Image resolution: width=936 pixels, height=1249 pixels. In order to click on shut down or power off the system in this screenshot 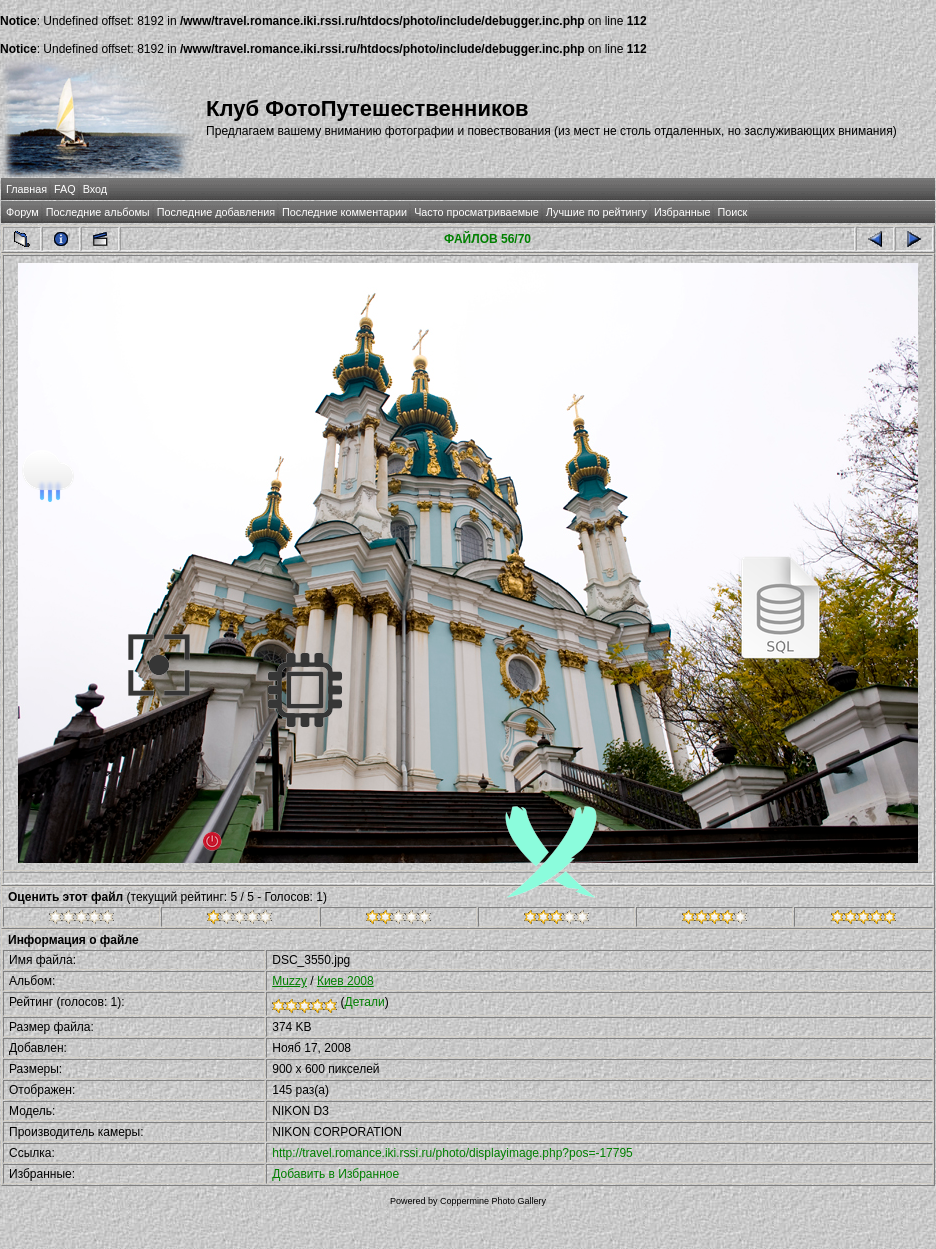, I will do `click(212, 841)`.